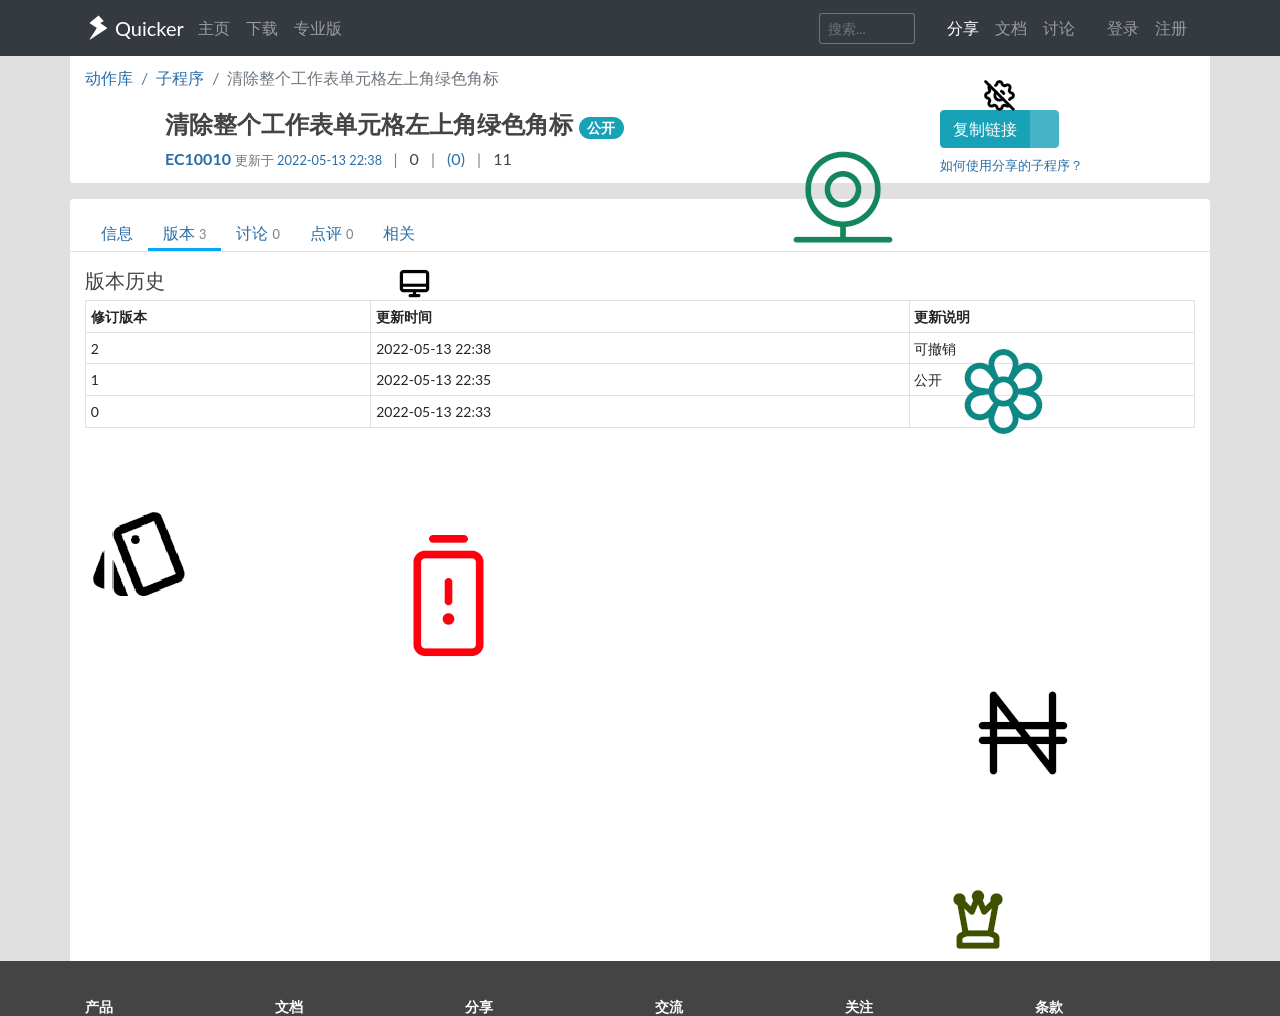  Describe the element at coordinates (1023, 733) in the screenshot. I see `nigerian naira currency symbol` at that location.